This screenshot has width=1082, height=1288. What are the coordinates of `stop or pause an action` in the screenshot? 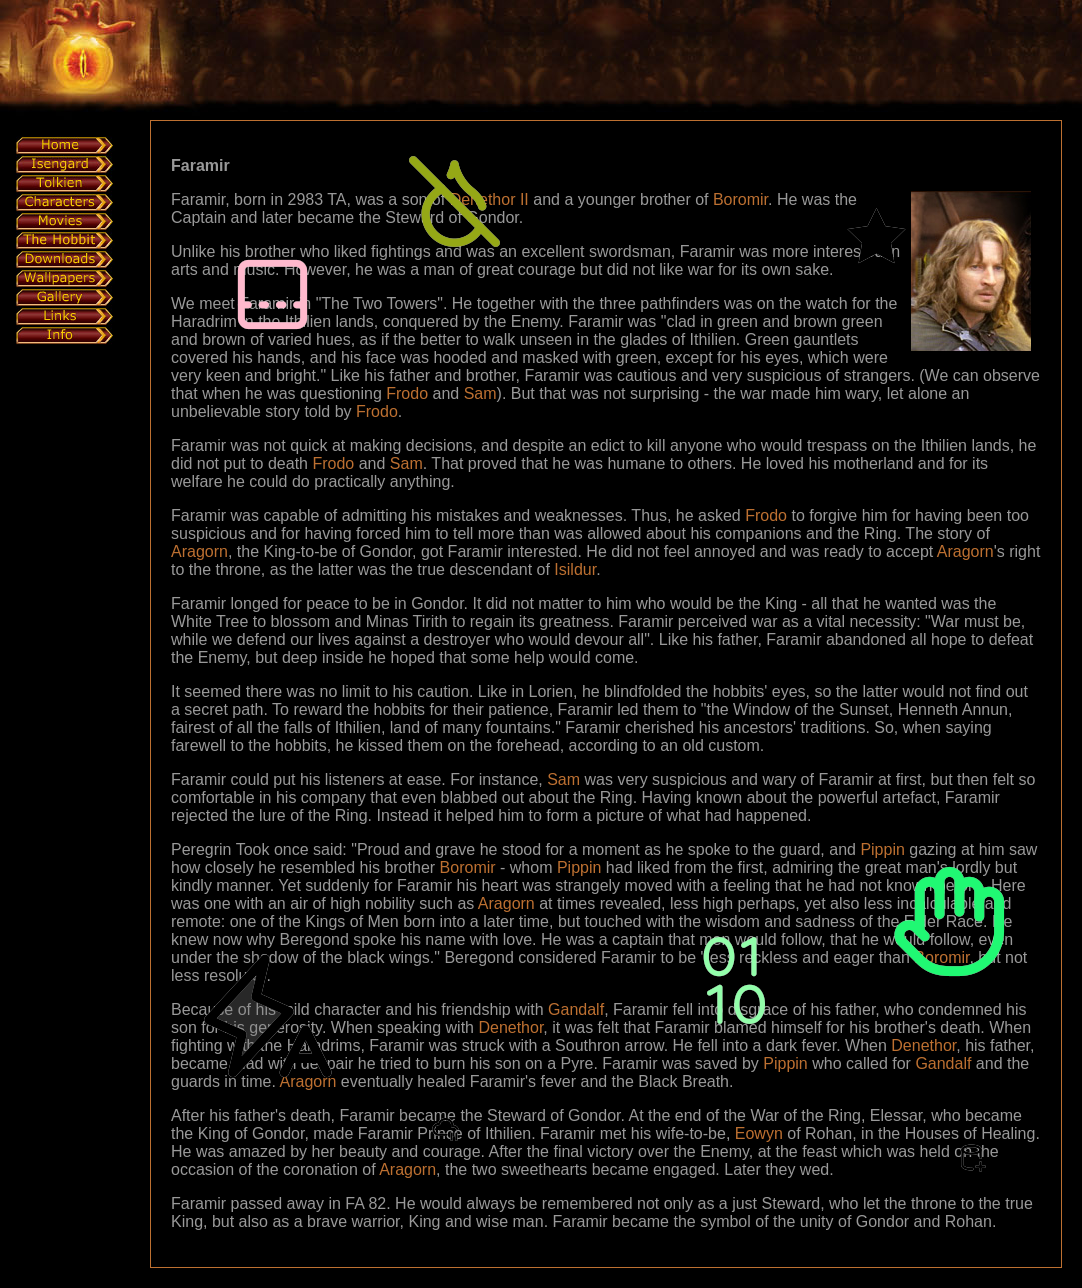 It's located at (949, 921).